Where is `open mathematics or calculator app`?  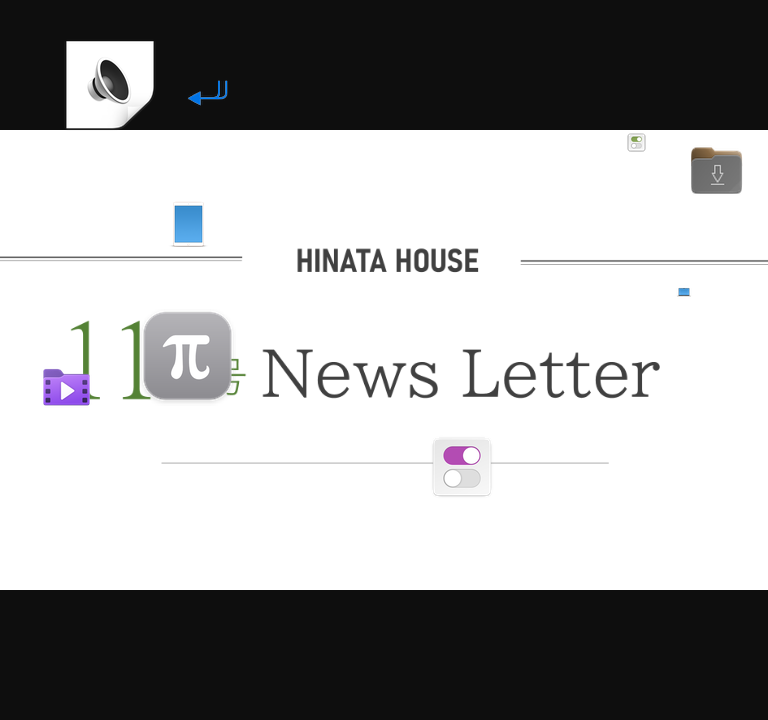
open mathematics or calculator app is located at coordinates (187, 357).